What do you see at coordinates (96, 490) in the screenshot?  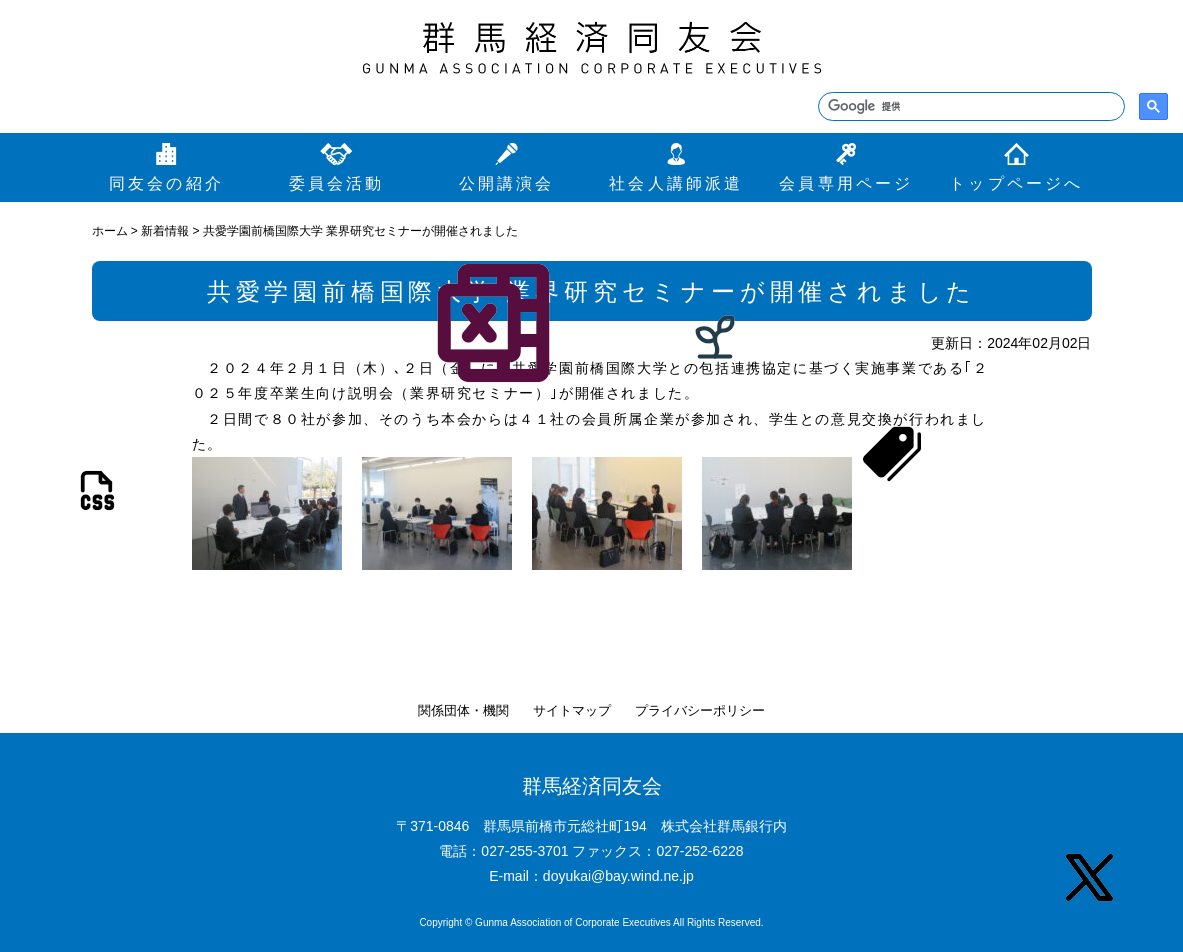 I see `indicates a CSS stylesheet file` at bounding box center [96, 490].